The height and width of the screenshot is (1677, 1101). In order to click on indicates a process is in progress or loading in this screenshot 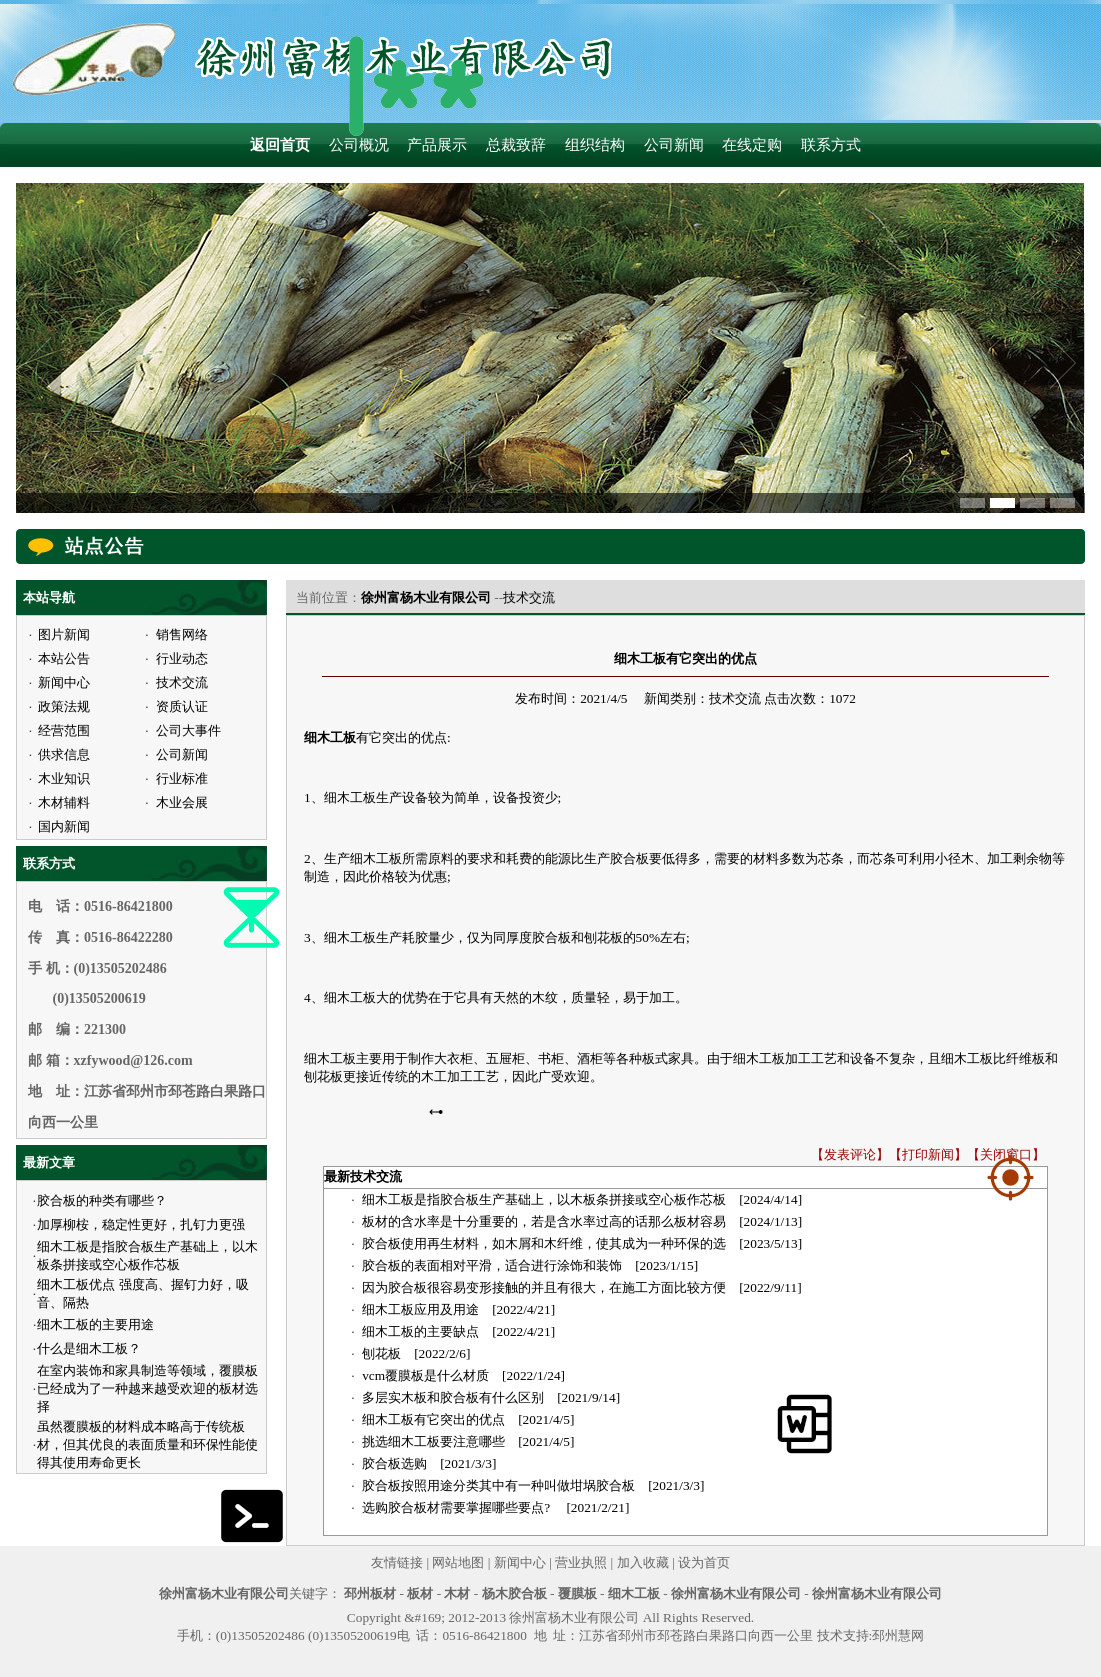, I will do `click(251, 917)`.